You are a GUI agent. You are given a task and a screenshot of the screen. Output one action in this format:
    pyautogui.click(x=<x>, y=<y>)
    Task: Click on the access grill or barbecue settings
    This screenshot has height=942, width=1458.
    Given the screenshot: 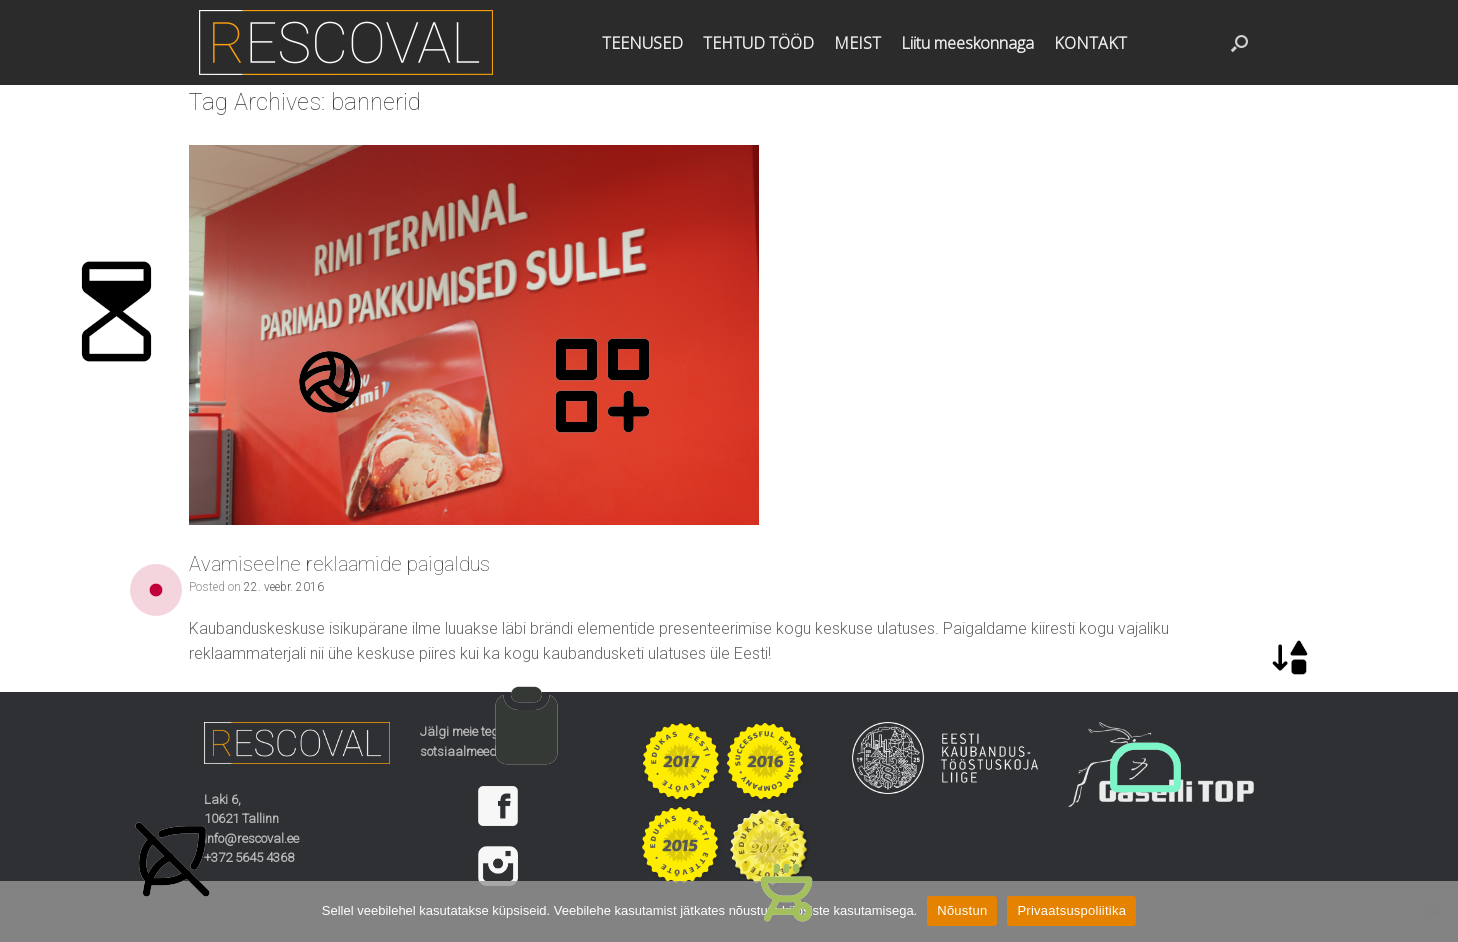 What is the action you would take?
    pyautogui.click(x=786, y=892)
    